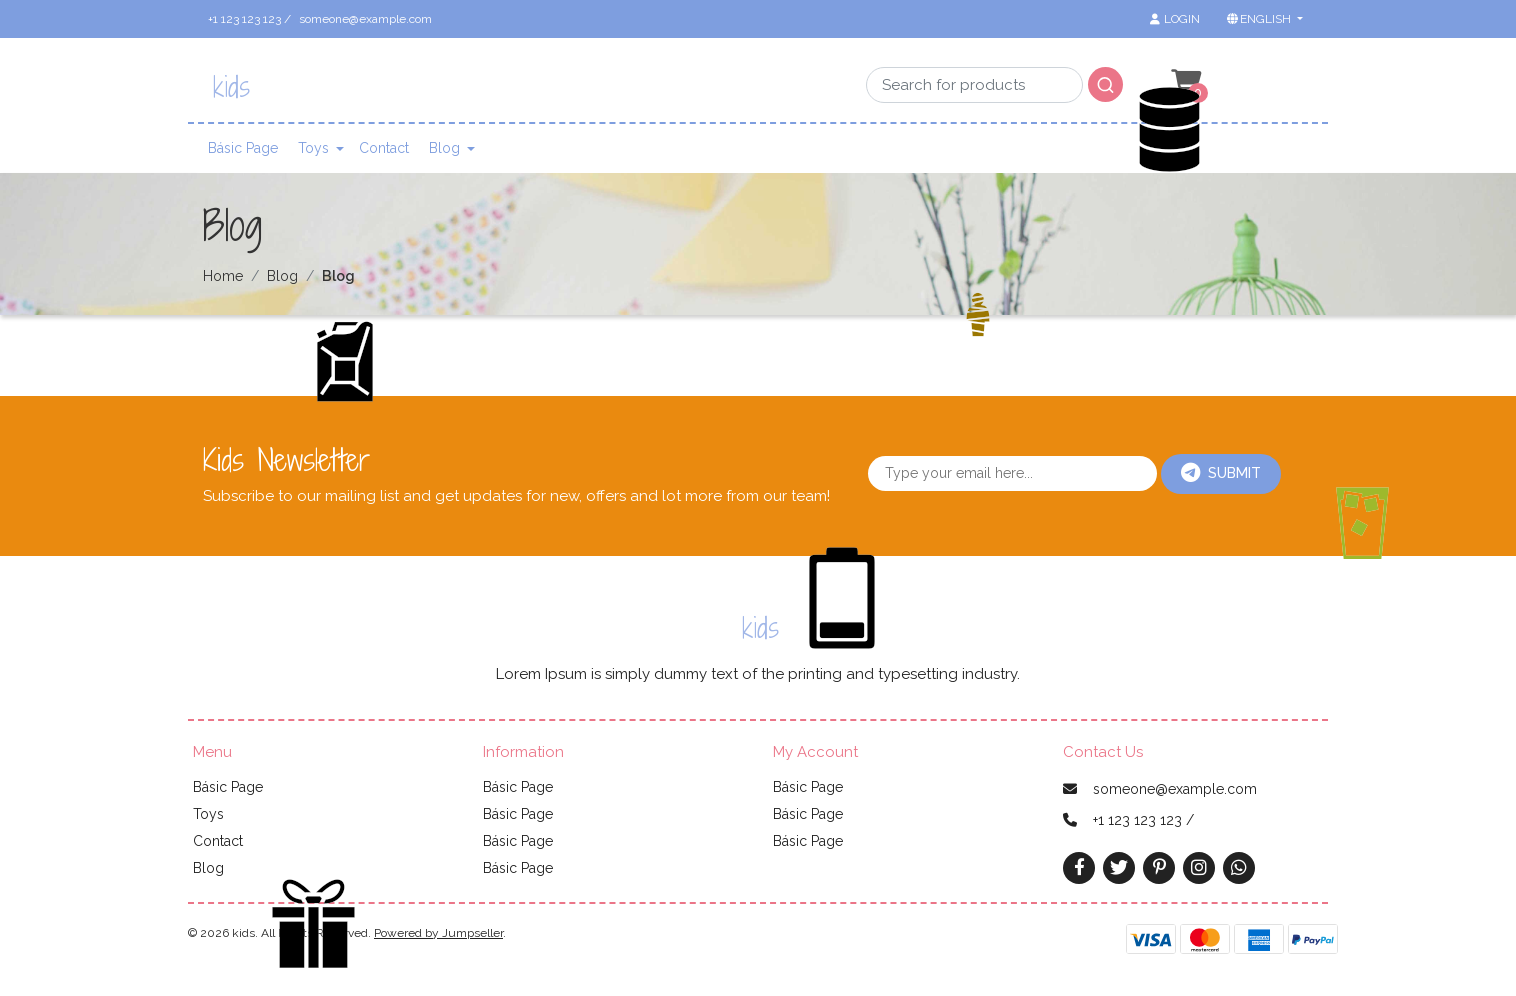 The width and height of the screenshot is (1516, 996). What do you see at coordinates (842, 598) in the screenshot?
I see `indicates low battery level at 25%` at bounding box center [842, 598].